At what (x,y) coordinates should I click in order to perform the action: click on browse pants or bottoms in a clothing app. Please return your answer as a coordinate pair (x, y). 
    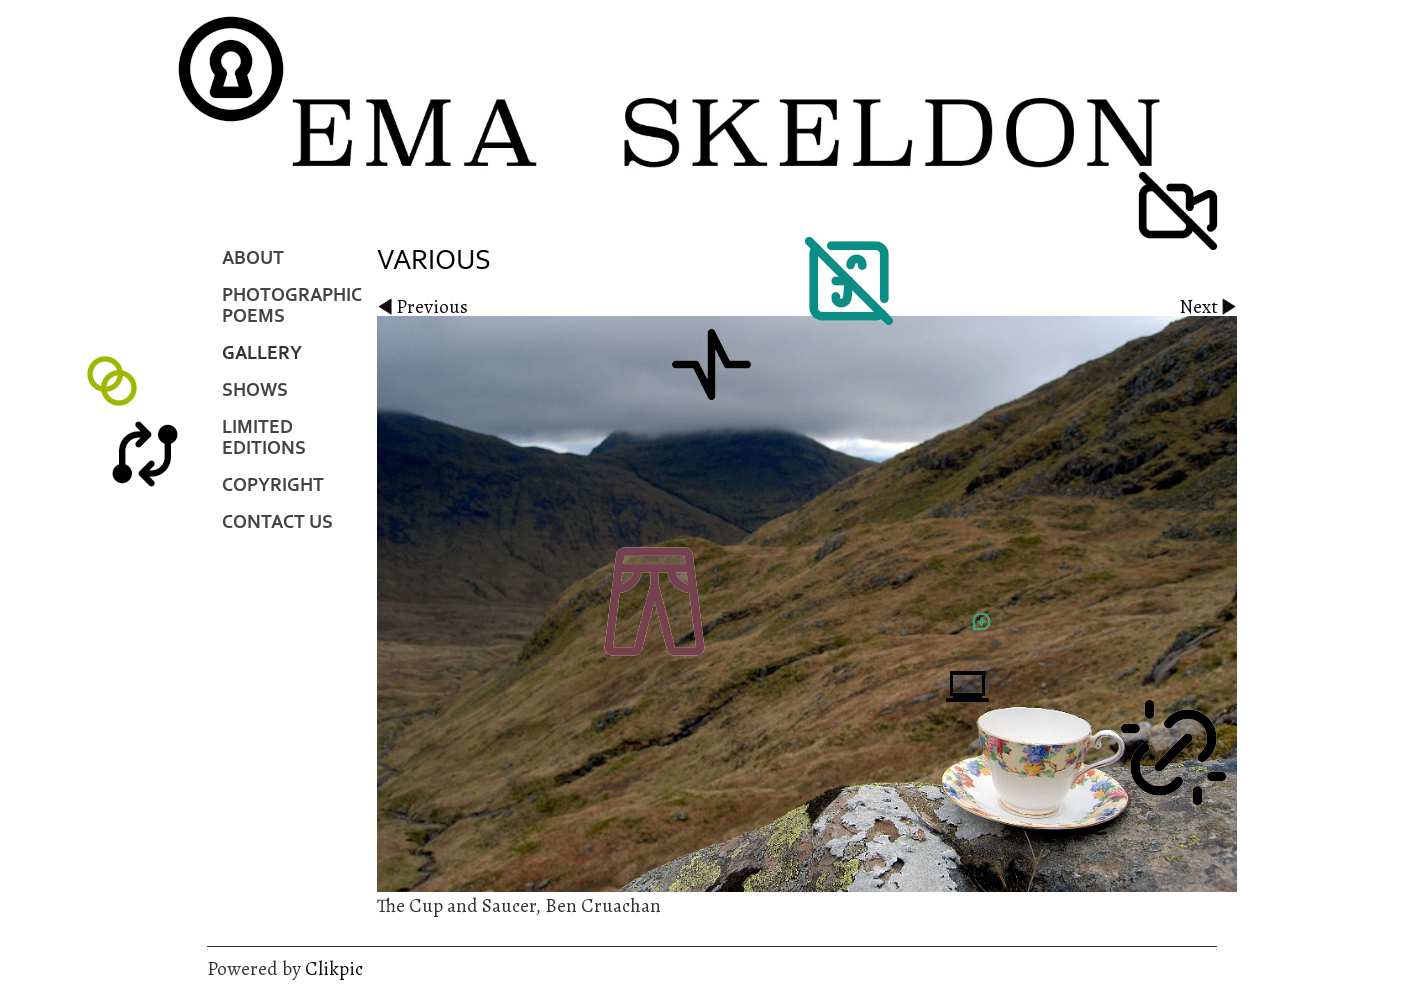
    Looking at the image, I should click on (654, 601).